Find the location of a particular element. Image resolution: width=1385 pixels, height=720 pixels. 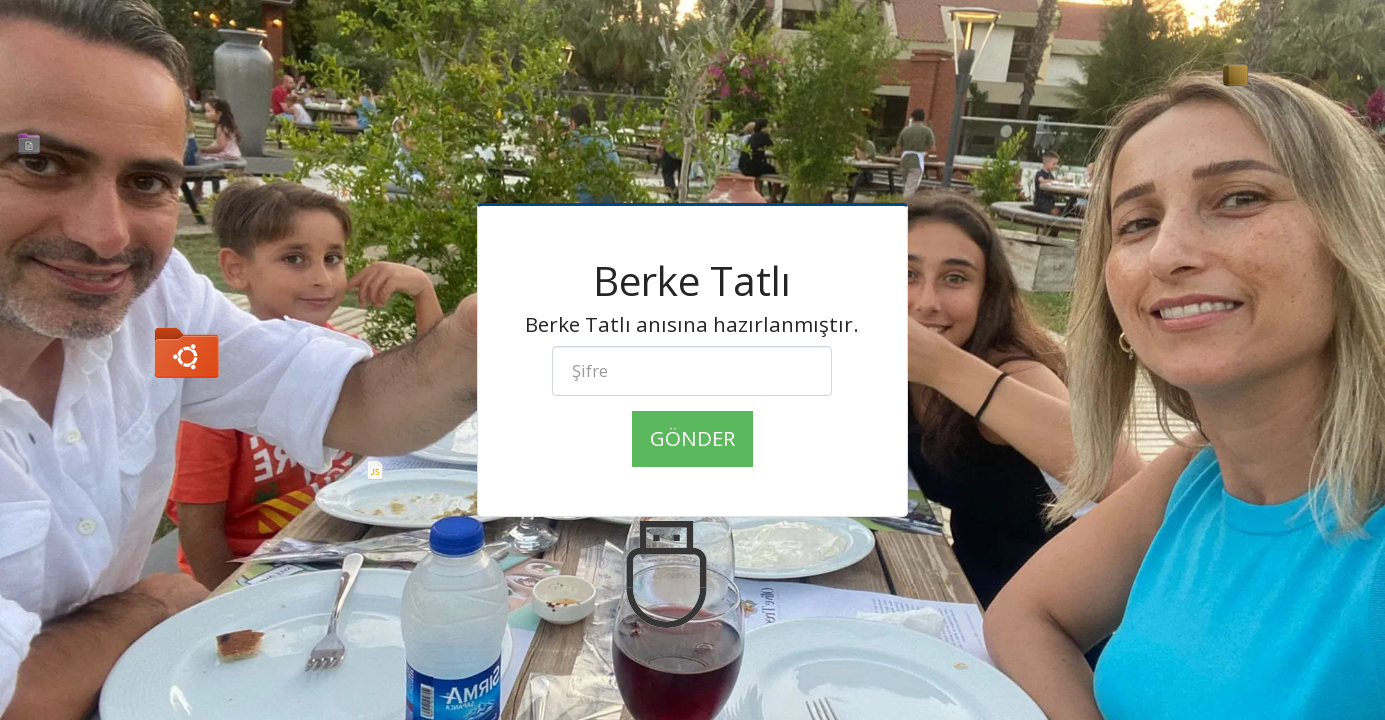

access your desktop folder is located at coordinates (1235, 74).